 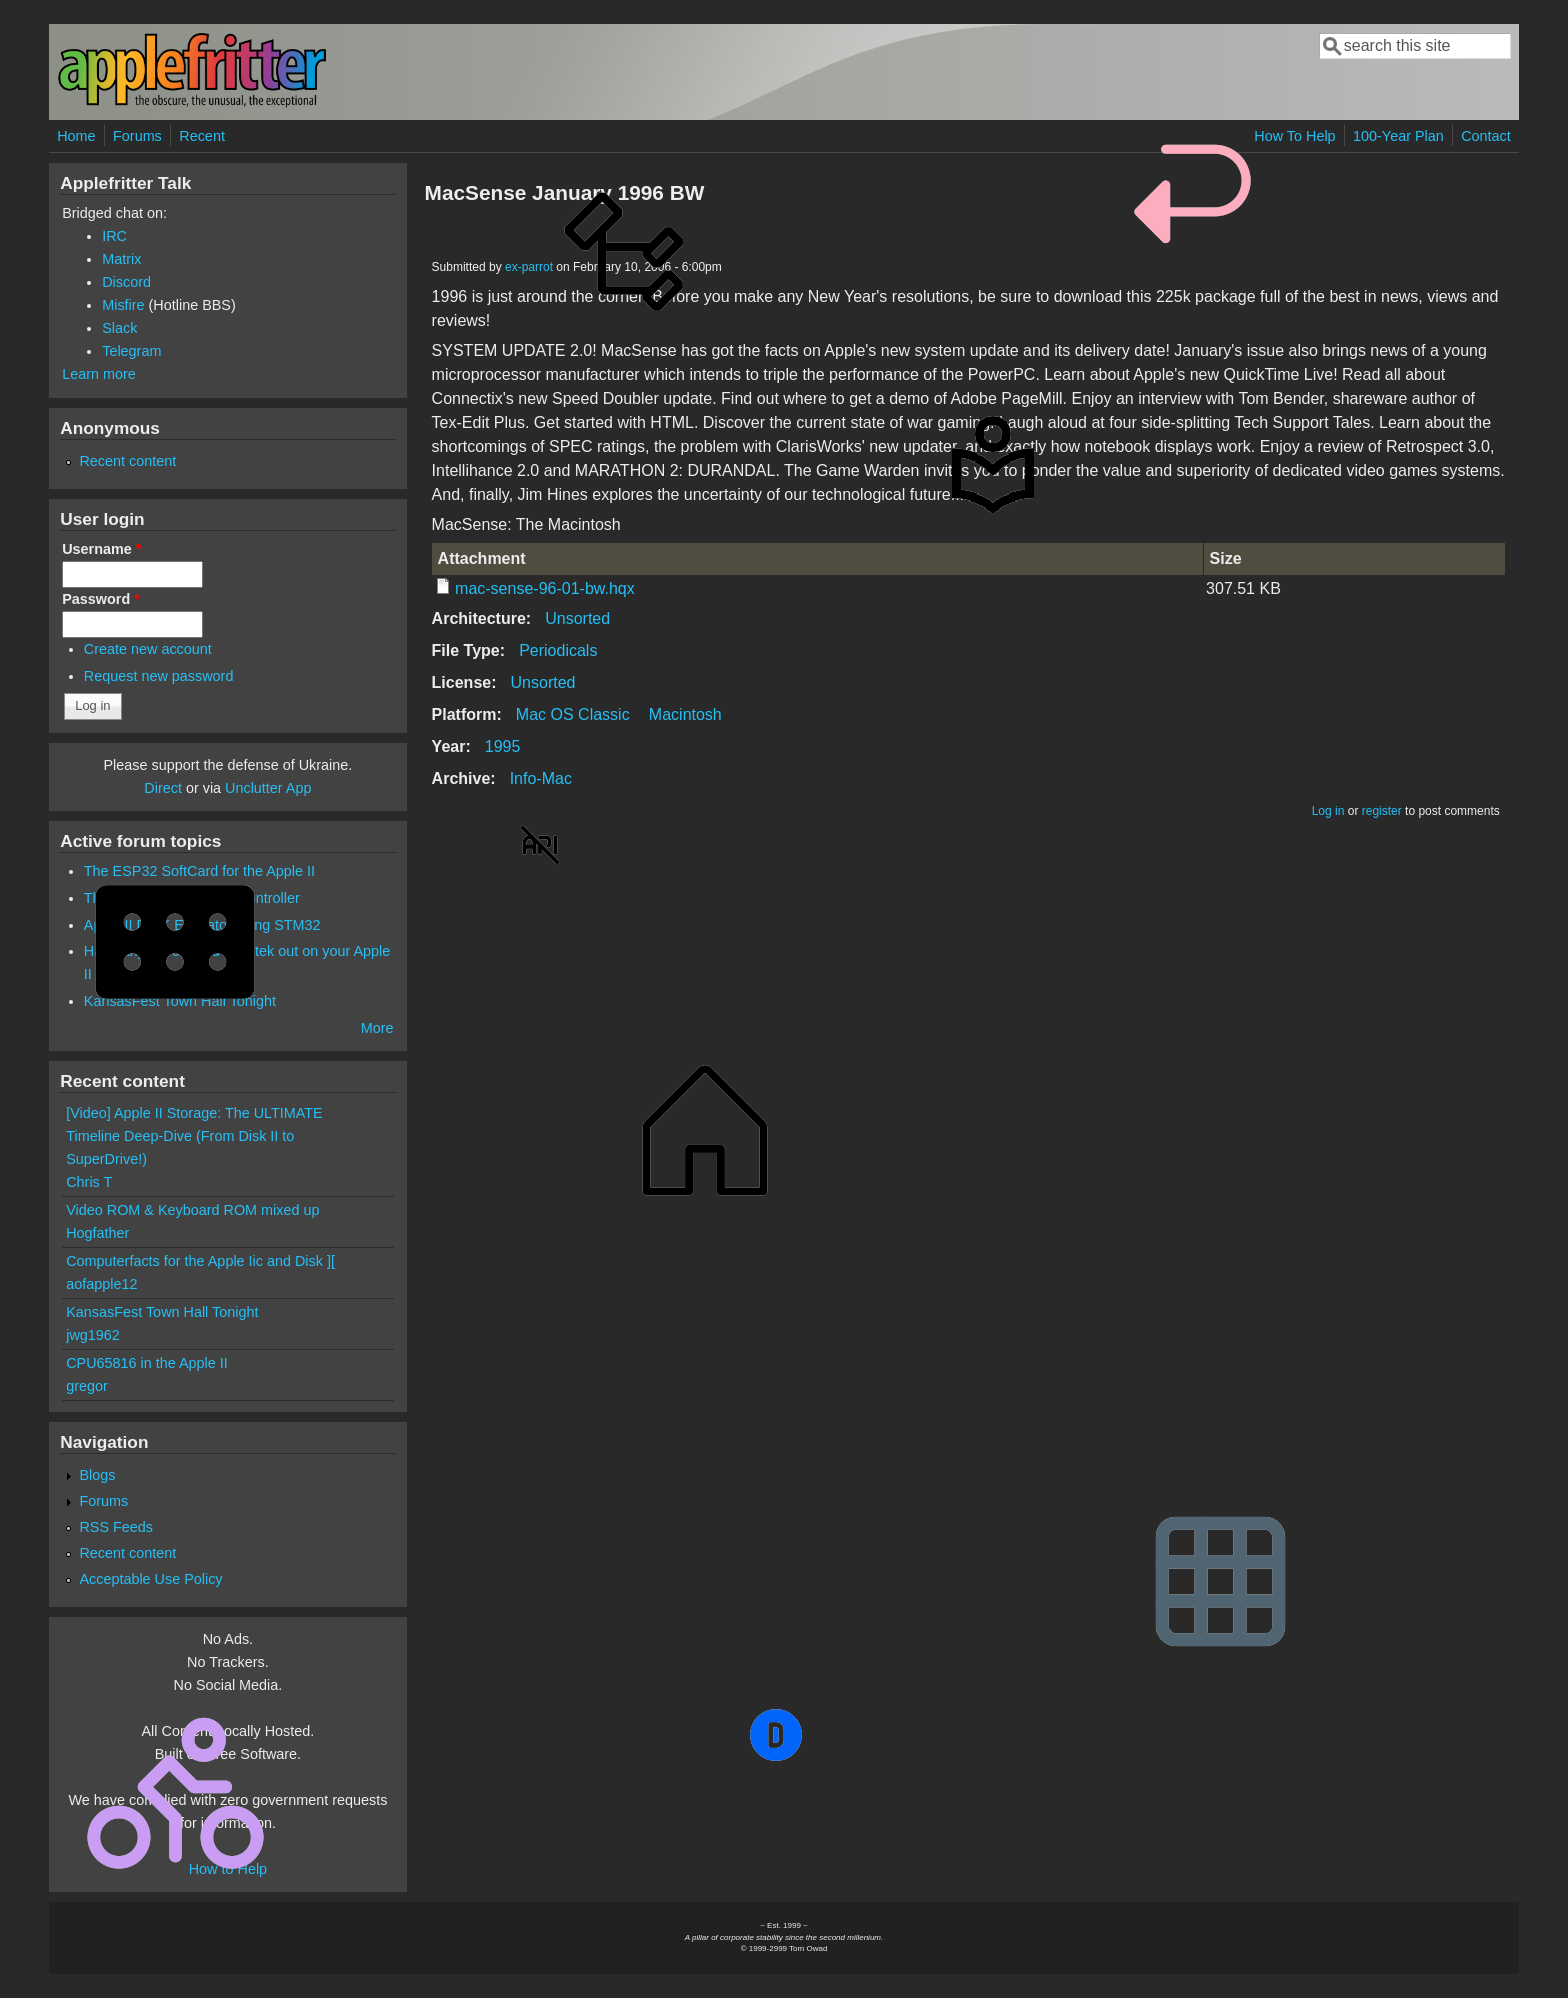 What do you see at coordinates (1192, 189) in the screenshot?
I see `undo or go back to previous state` at bounding box center [1192, 189].